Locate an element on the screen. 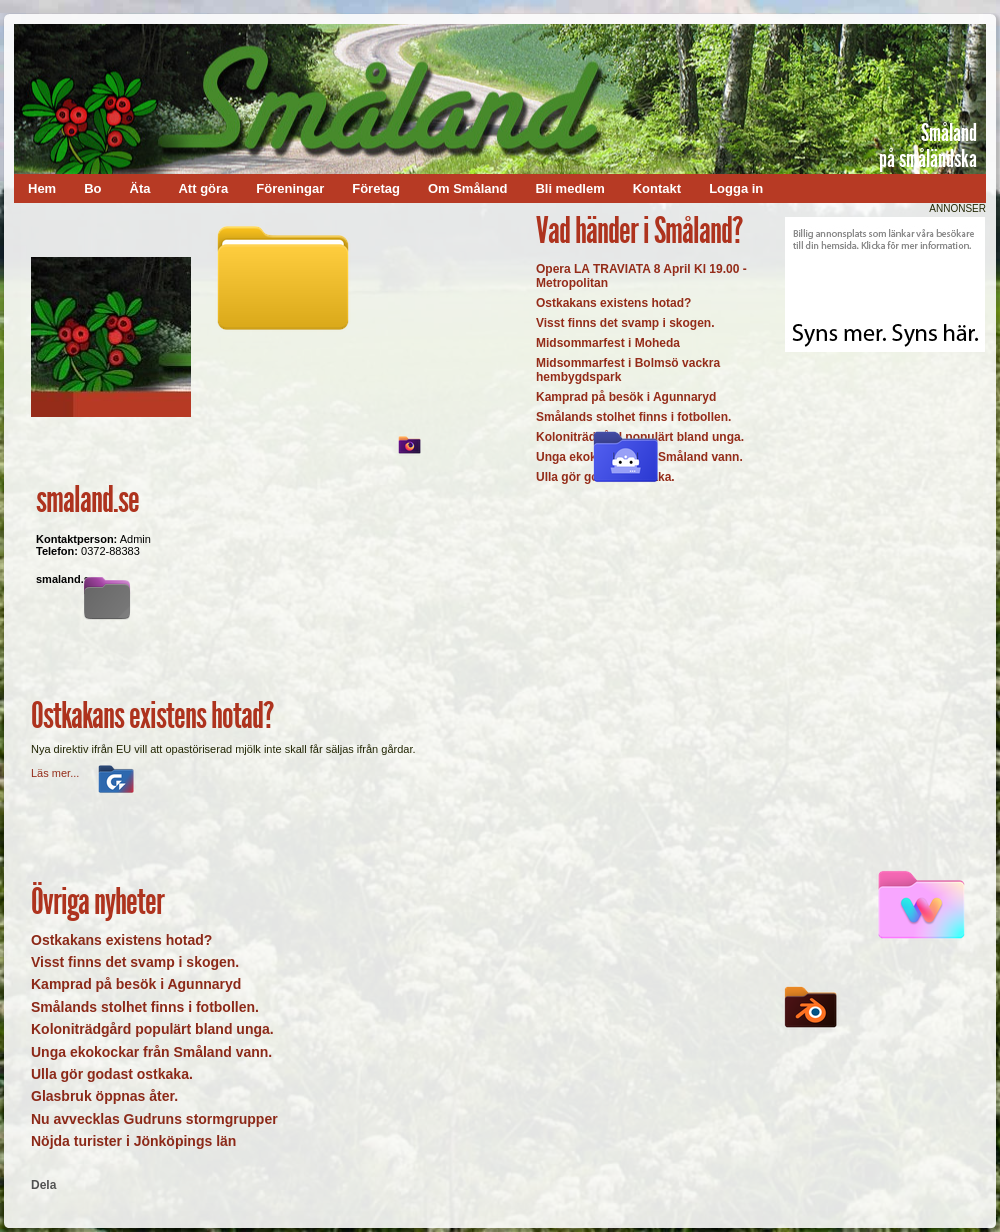 The width and height of the screenshot is (1000, 1232). open firefox downloads folder is located at coordinates (409, 445).